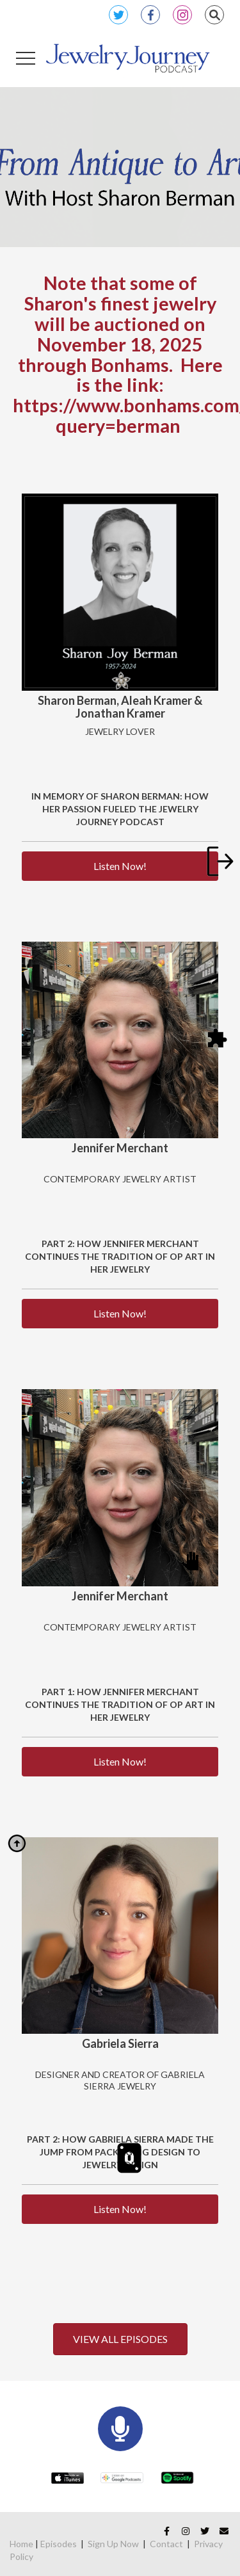 This screenshot has width=240, height=2576. What do you see at coordinates (189, 1561) in the screenshot?
I see `stop or pause an action` at bounding box center [189, 1561].